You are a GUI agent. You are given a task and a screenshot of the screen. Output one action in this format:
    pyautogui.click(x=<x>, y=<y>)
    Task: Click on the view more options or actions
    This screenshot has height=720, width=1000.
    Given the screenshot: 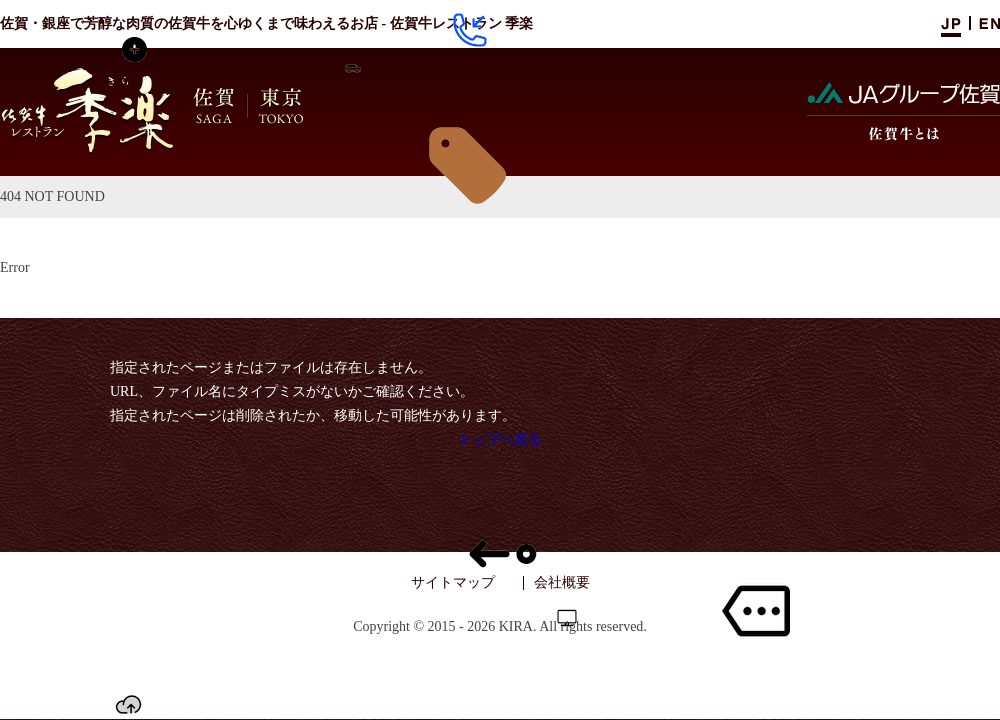 What is the action you would take?
    pyautogui.click(x=756, y=611)
    